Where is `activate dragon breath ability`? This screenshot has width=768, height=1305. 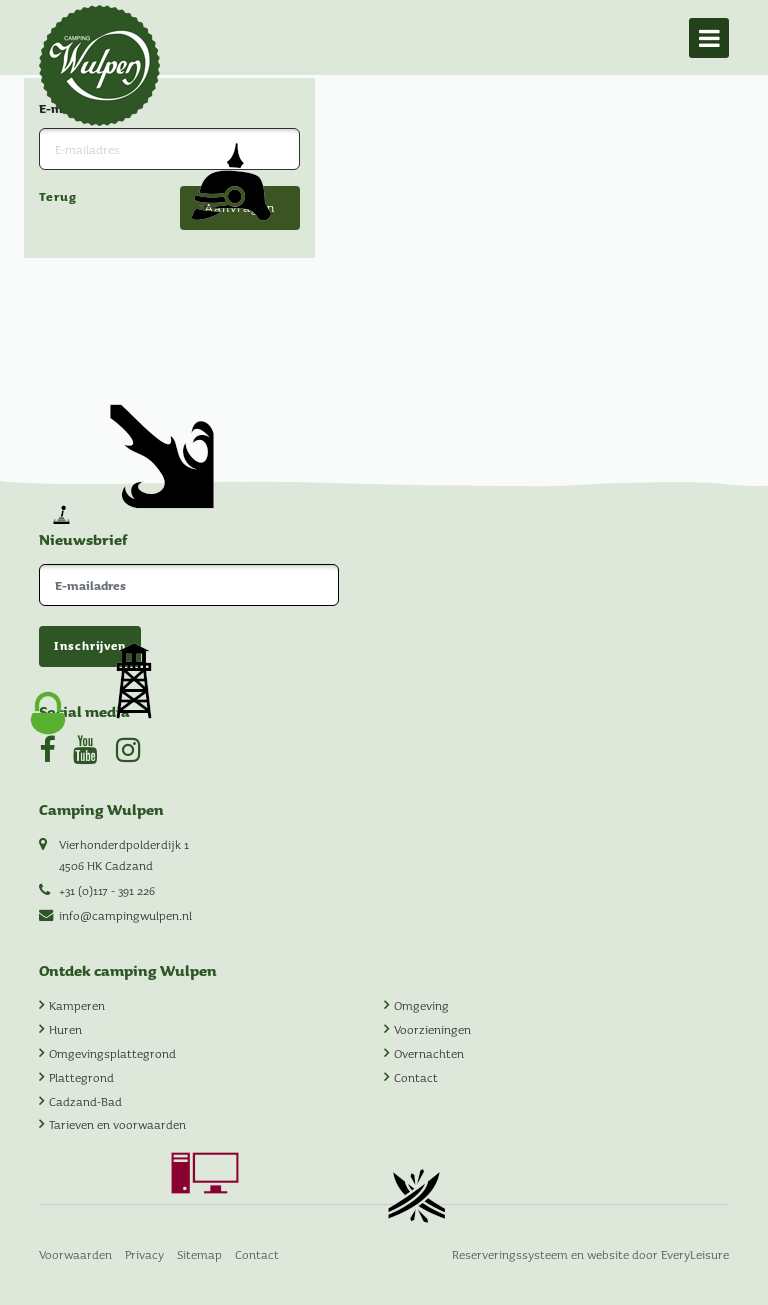 activate dragon breath ability is located at coordinates (162, 457).